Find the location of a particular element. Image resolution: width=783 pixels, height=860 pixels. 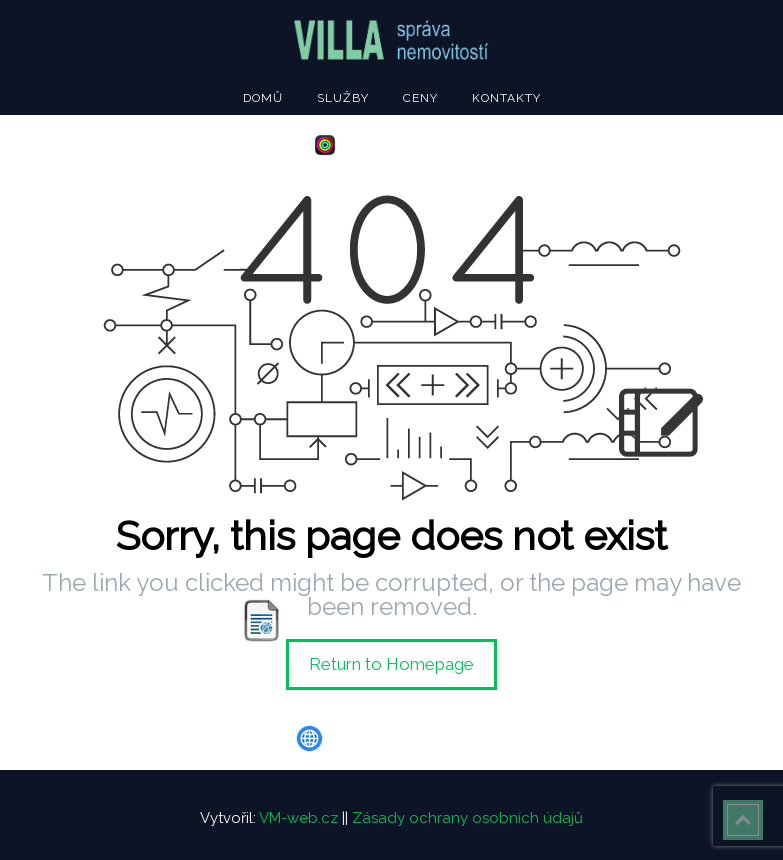

open the Fitness app is located at coordinates (325, 145).